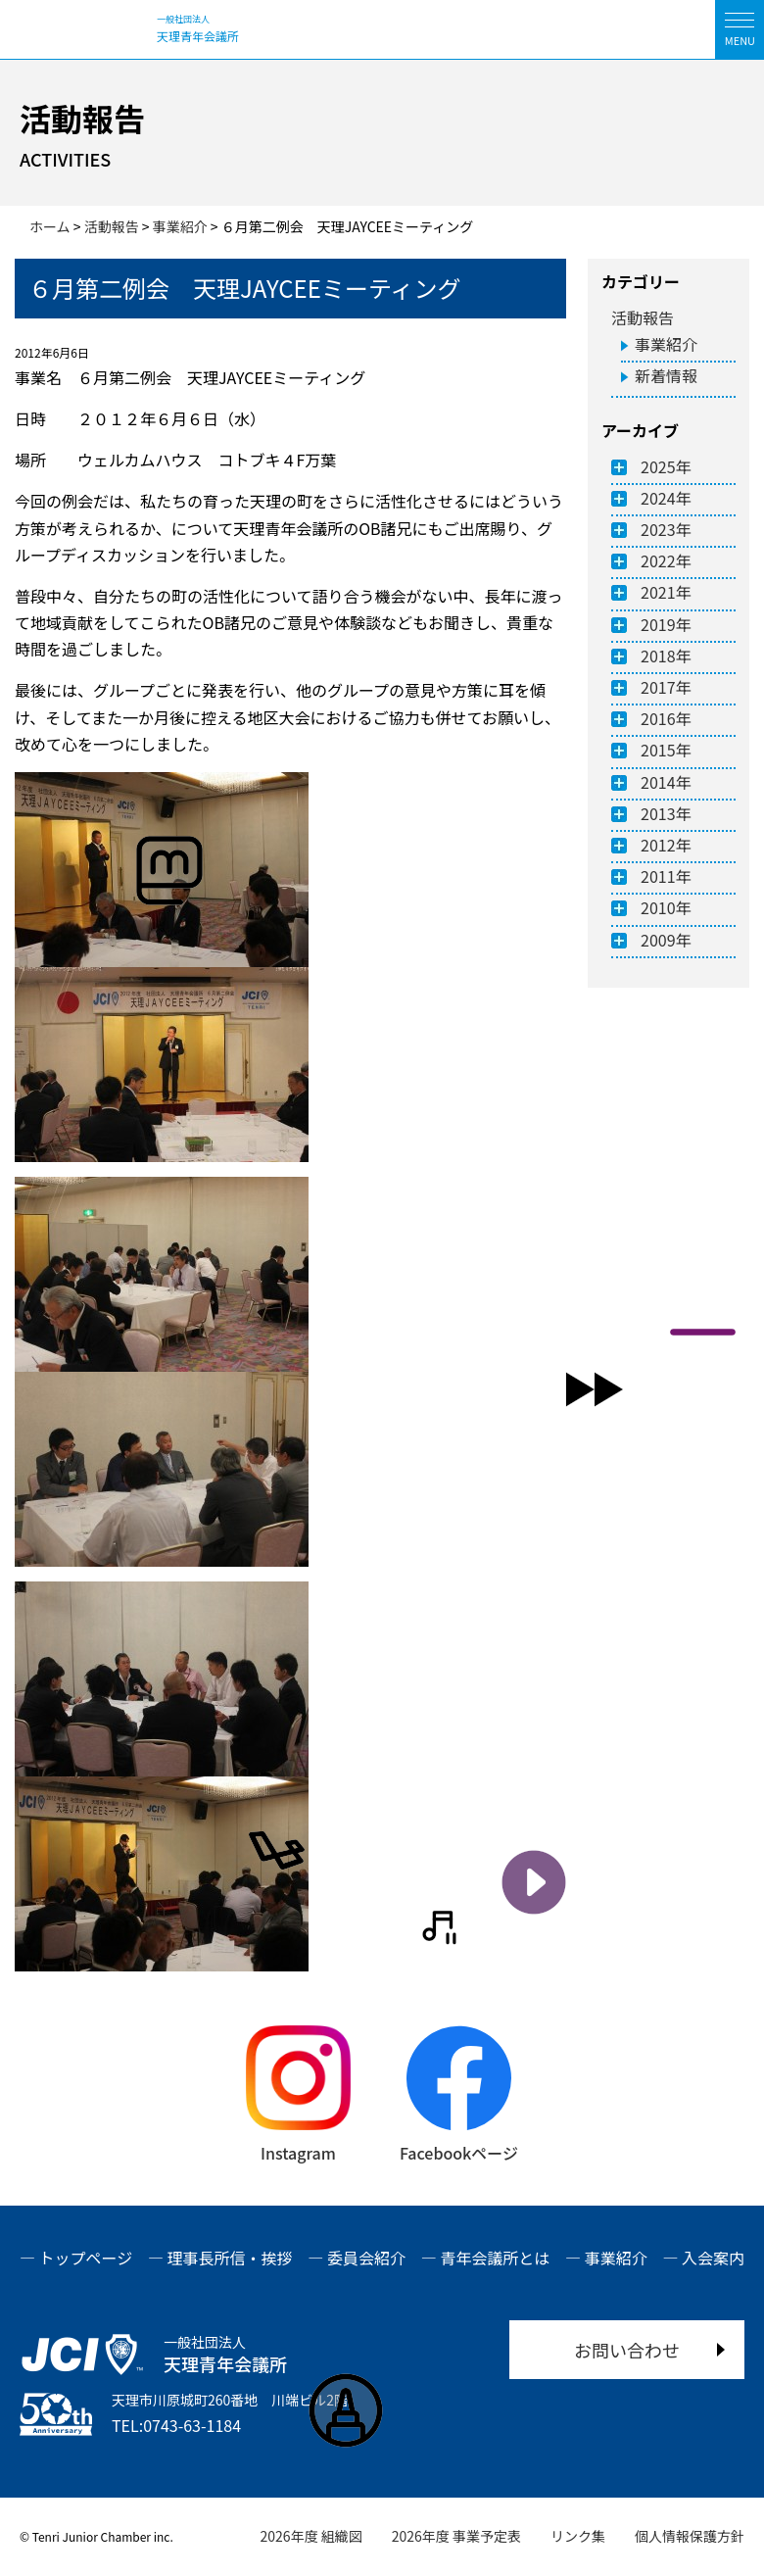 The image size is (764, 2576). I want to click on skip to next track, so click(595, 1389).